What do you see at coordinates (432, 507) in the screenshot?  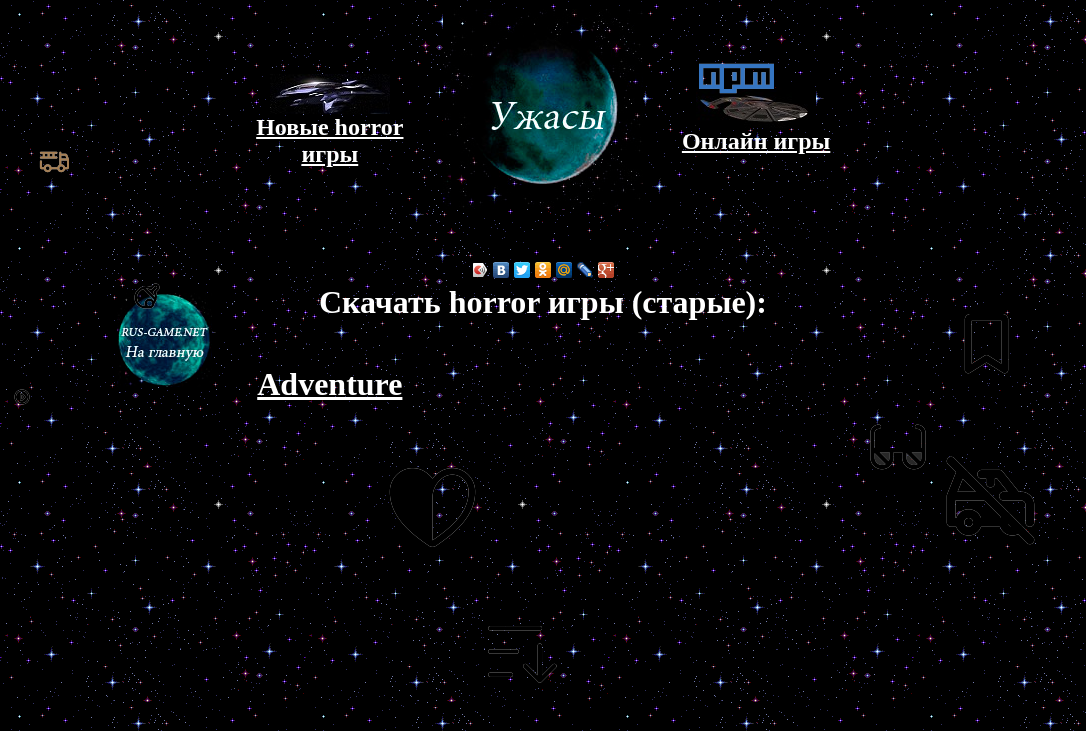 I see `indicates partial like or favorite status` at bounding box center [432, 507].